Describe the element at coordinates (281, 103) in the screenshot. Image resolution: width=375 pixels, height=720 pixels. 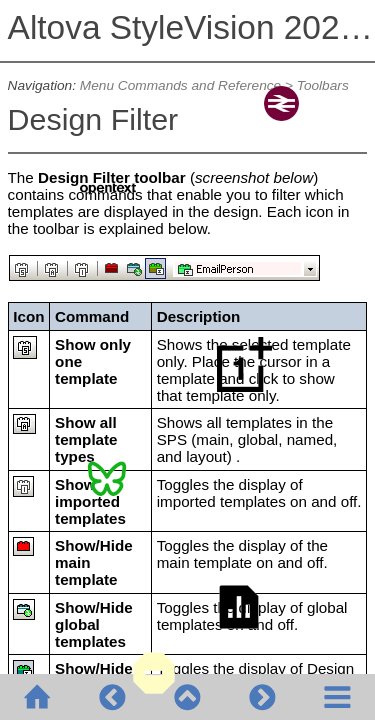
I see `access National Rail train services and schedules` at that location.